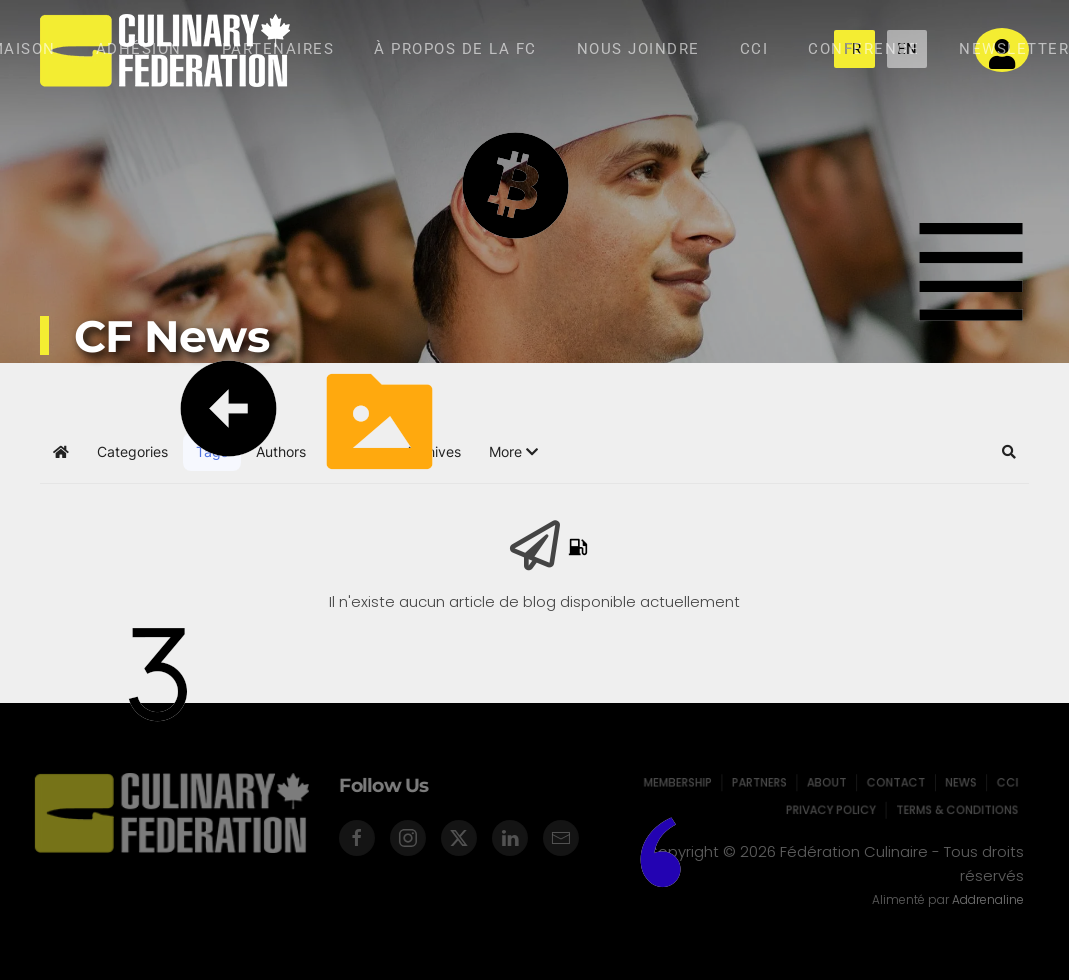  What do you see at coordinates (379, 421) in the screenshot?
I see `open photo gallery folder` at bounding box center [379, 421].